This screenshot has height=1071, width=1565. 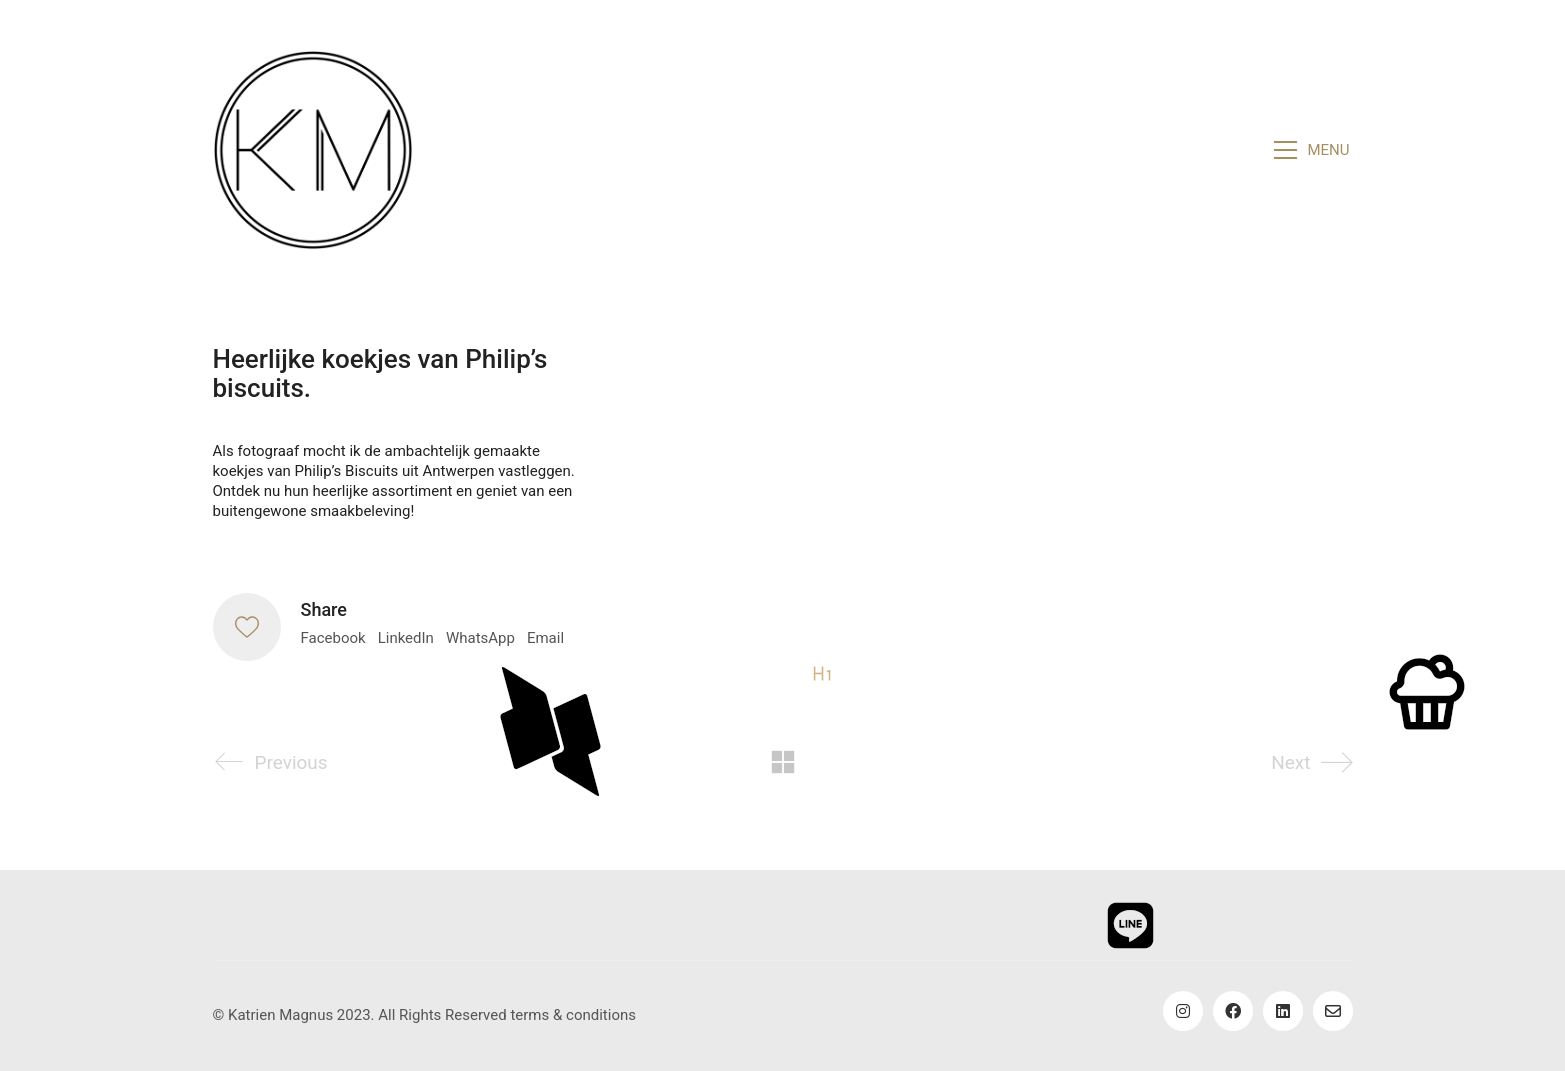 I want to click on open the LINE messaging app, so click(x=1130, y=925).